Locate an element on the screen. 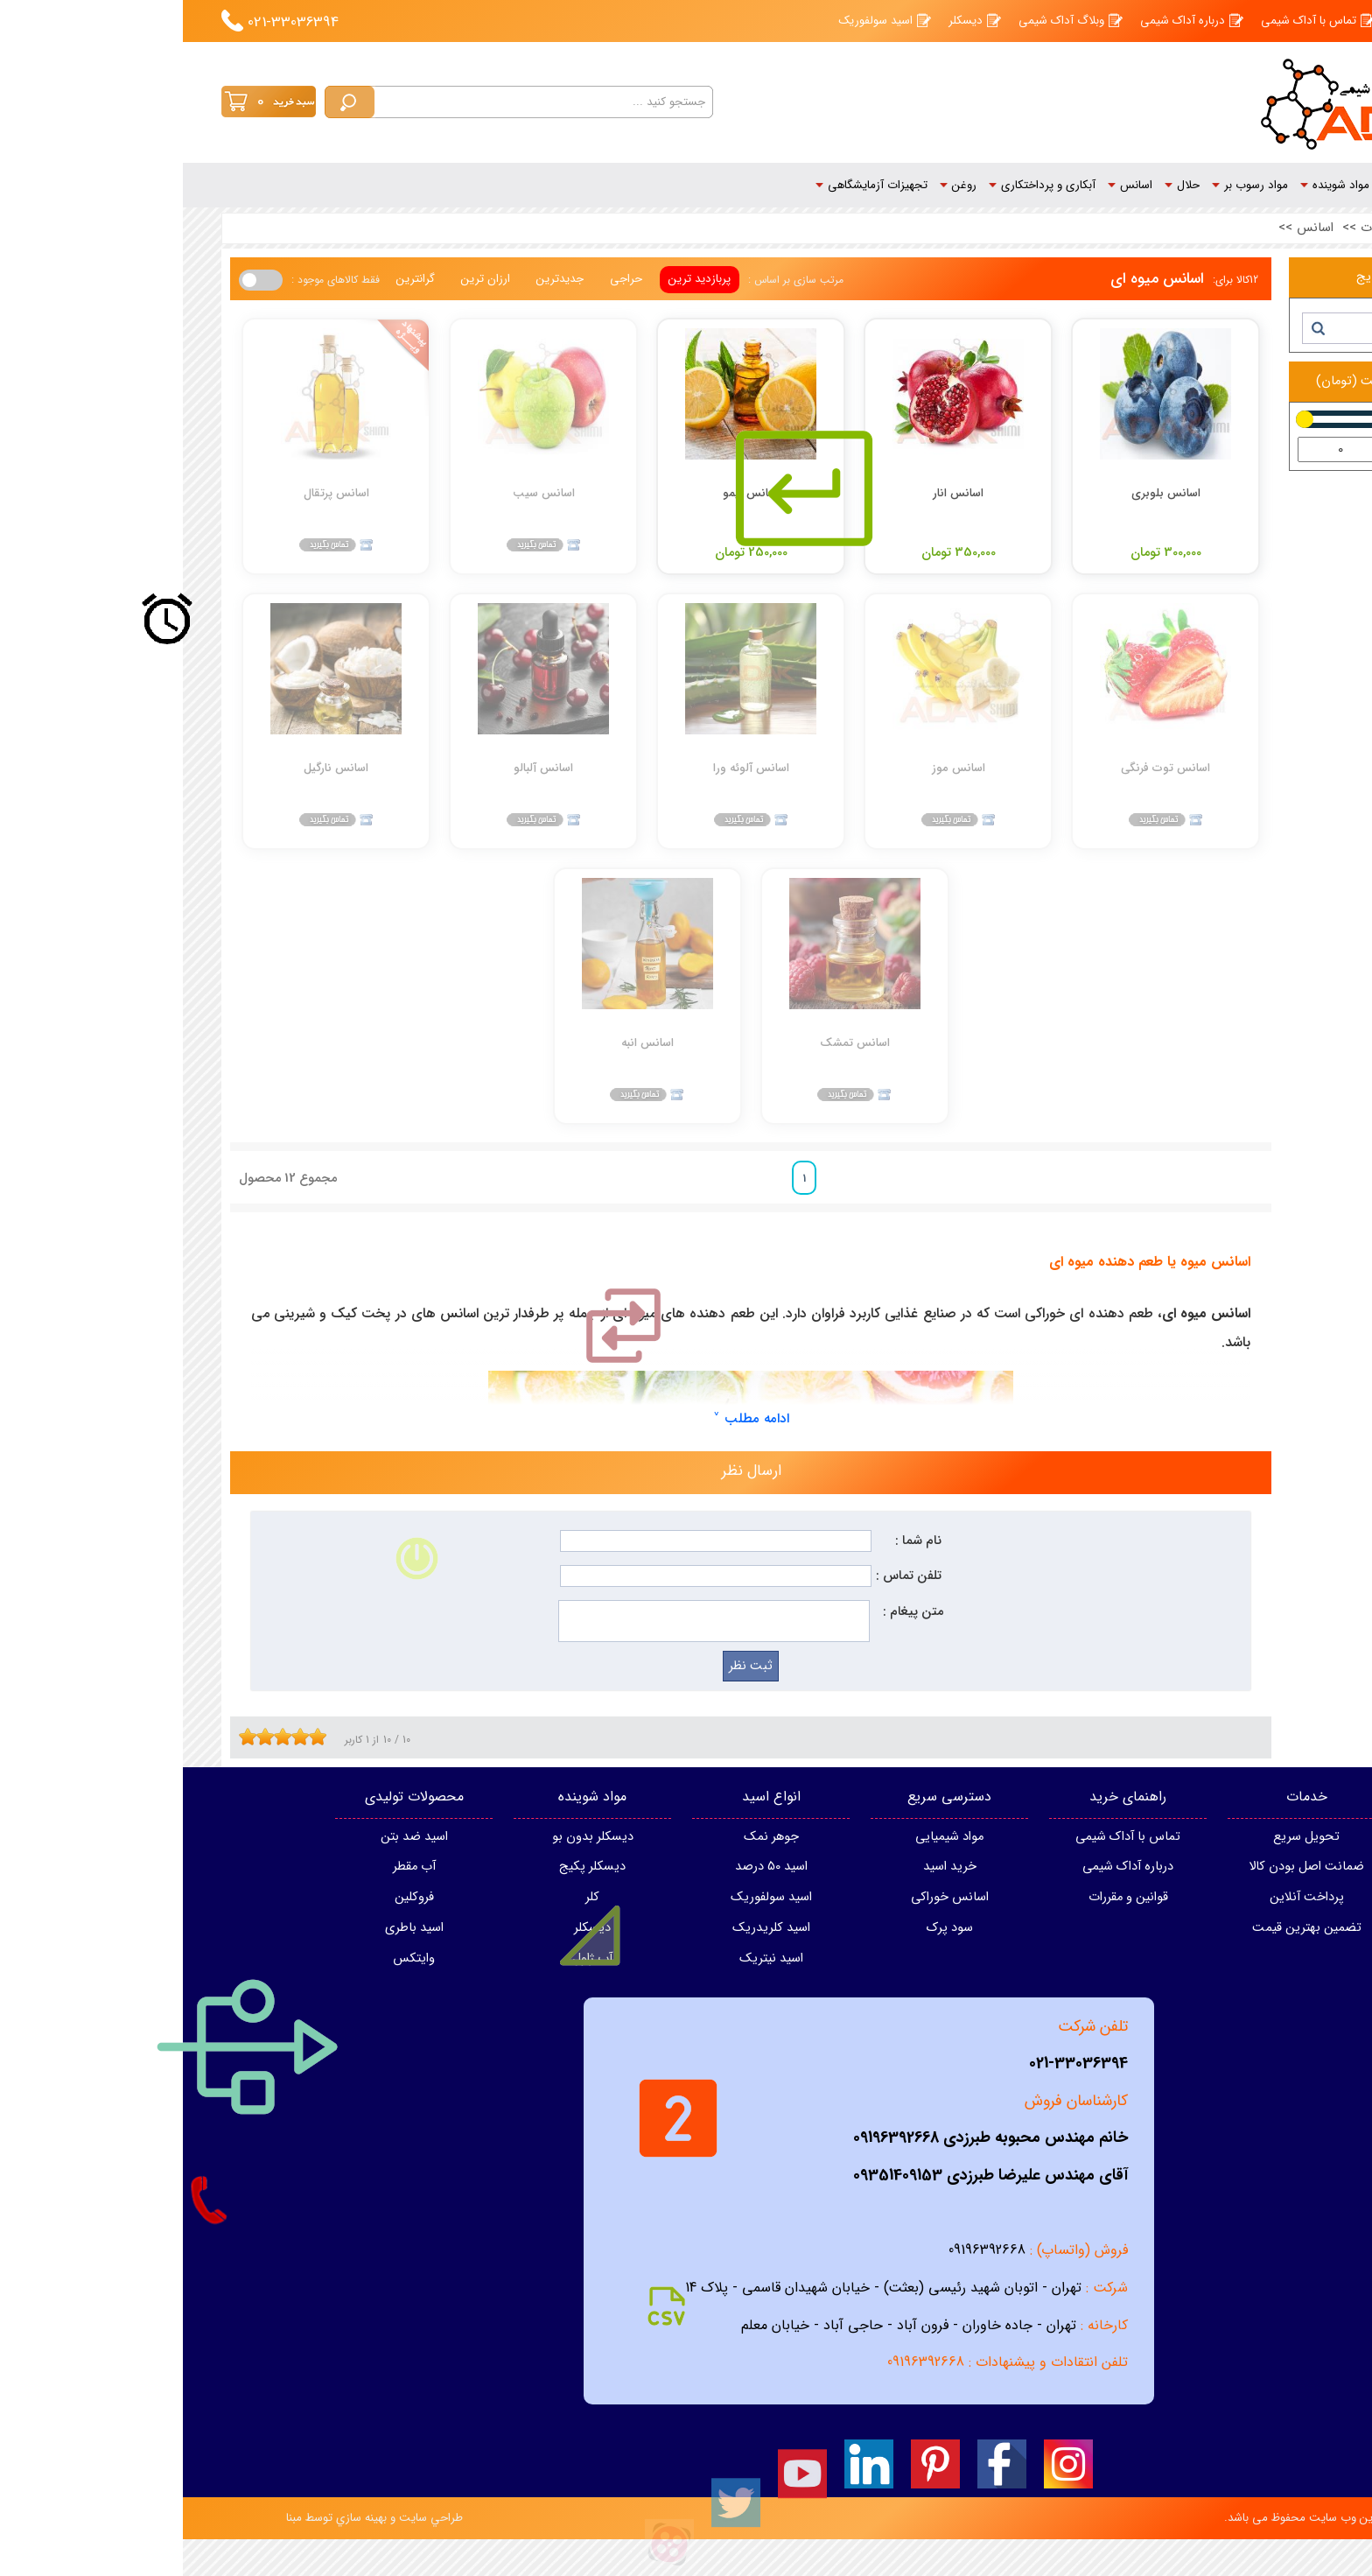  adjust notch or display cutout settings is located at coordinates (594, 1940).